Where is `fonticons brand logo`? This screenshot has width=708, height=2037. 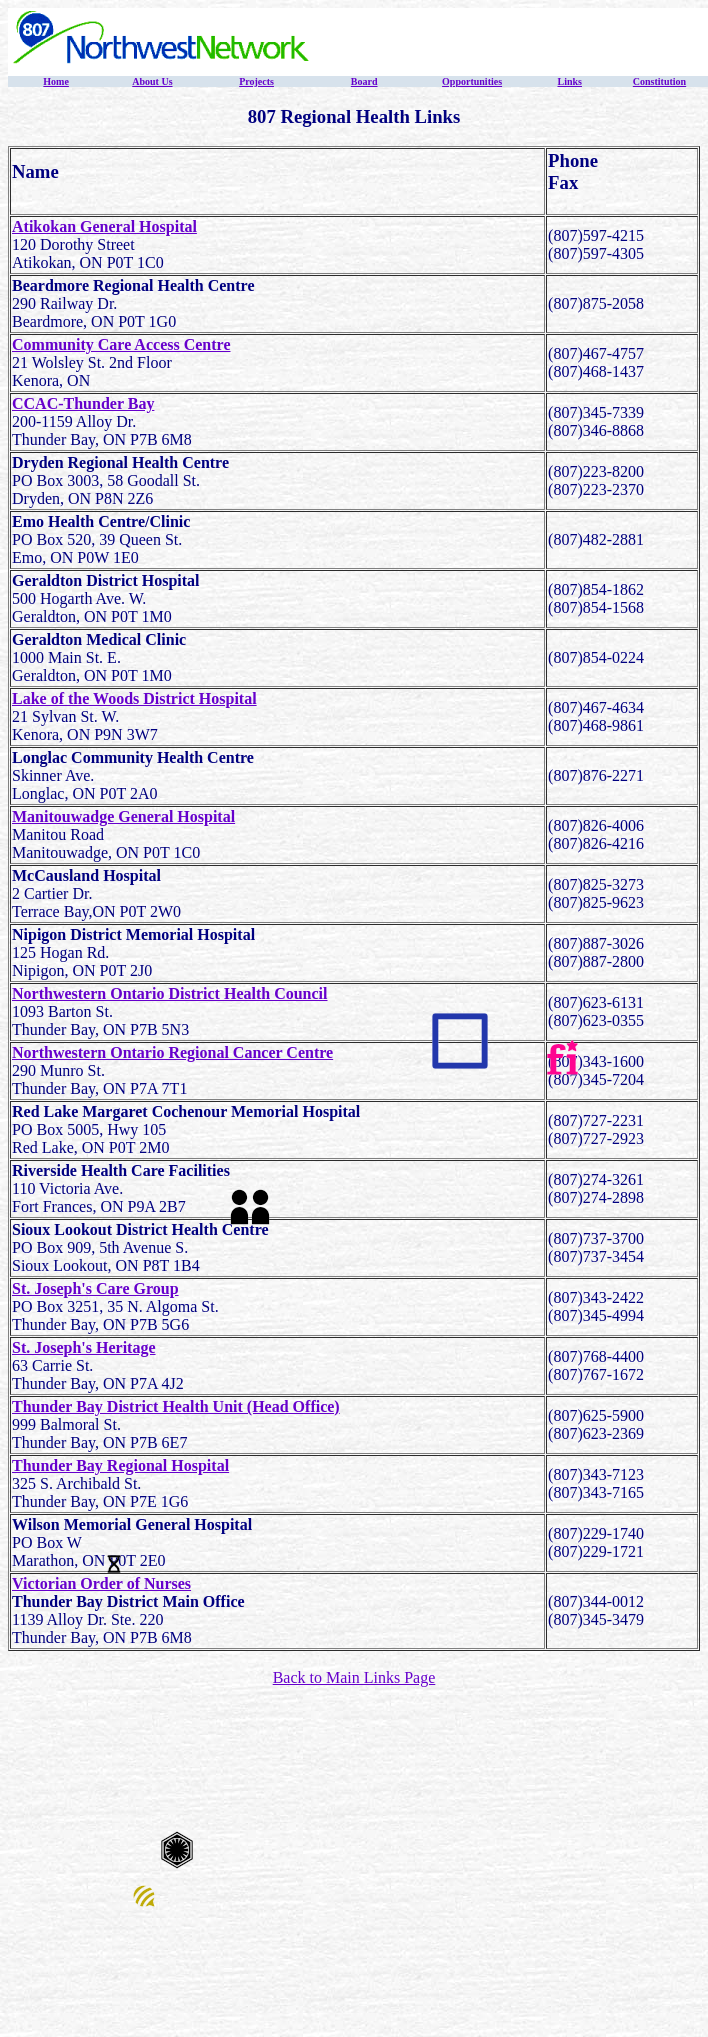
fonticons brand logo is located at coordinates (562, 1056).